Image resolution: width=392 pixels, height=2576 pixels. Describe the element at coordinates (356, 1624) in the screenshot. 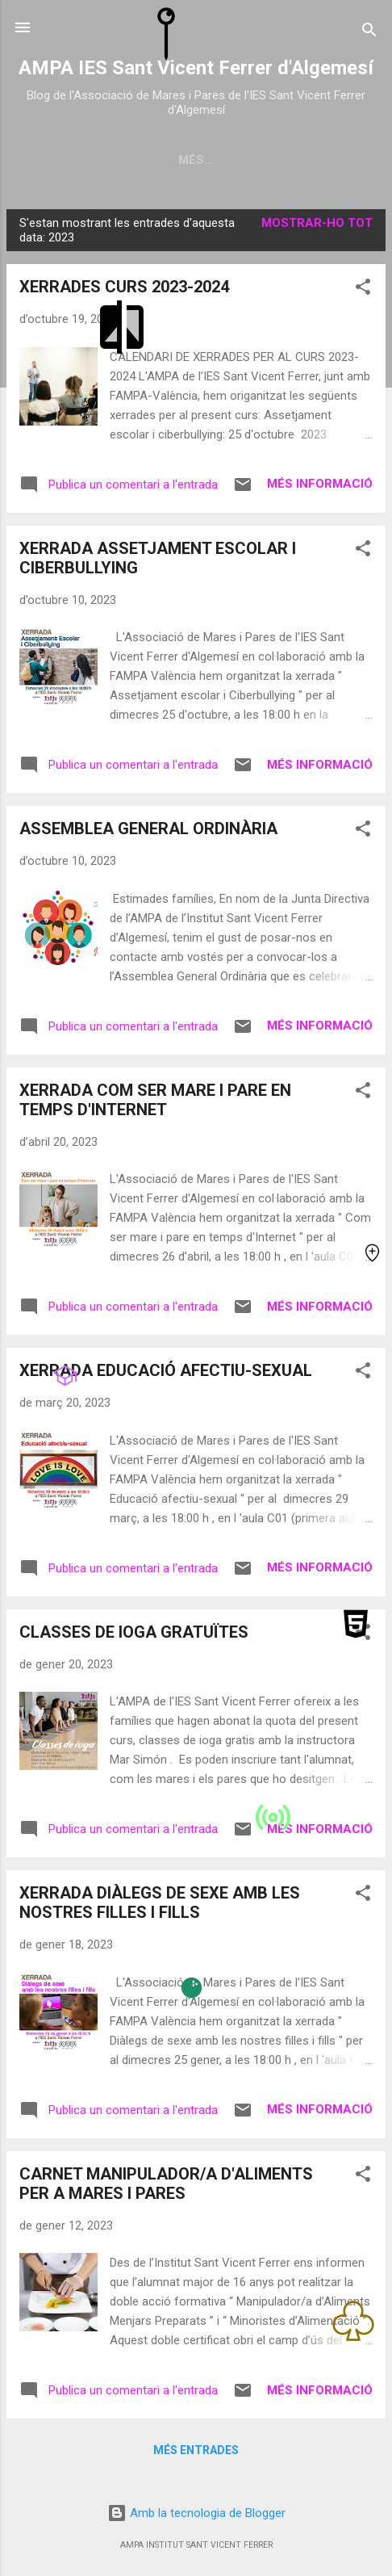

I see `indicates HTML5 technology or web development` at that location.